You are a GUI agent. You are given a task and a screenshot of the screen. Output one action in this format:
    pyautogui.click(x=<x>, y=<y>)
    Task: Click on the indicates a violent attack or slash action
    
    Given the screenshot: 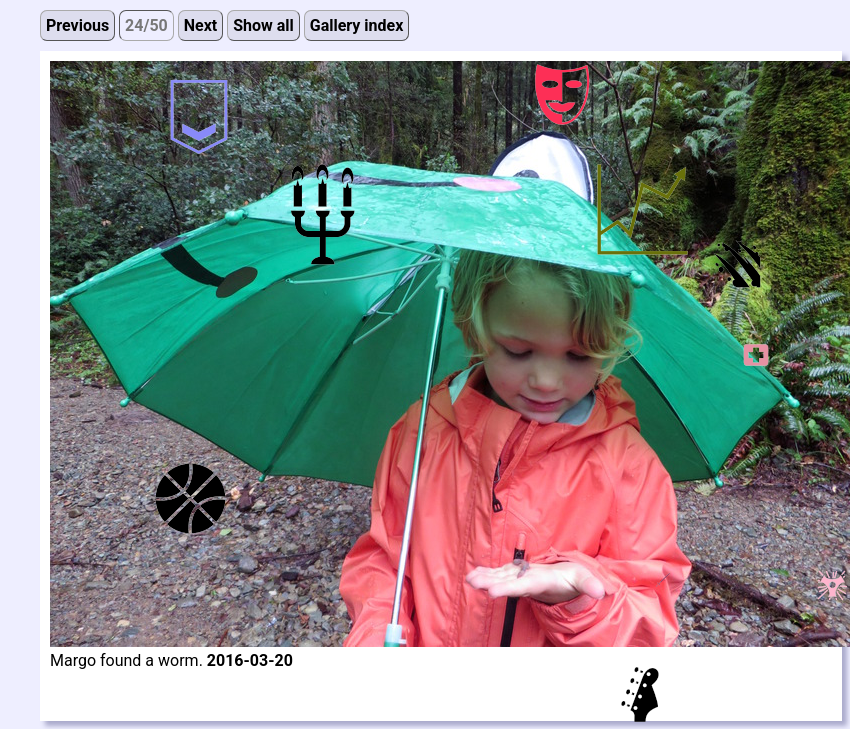 What is the action you would take?
    pyautogui.click(x=736, y=263)
    